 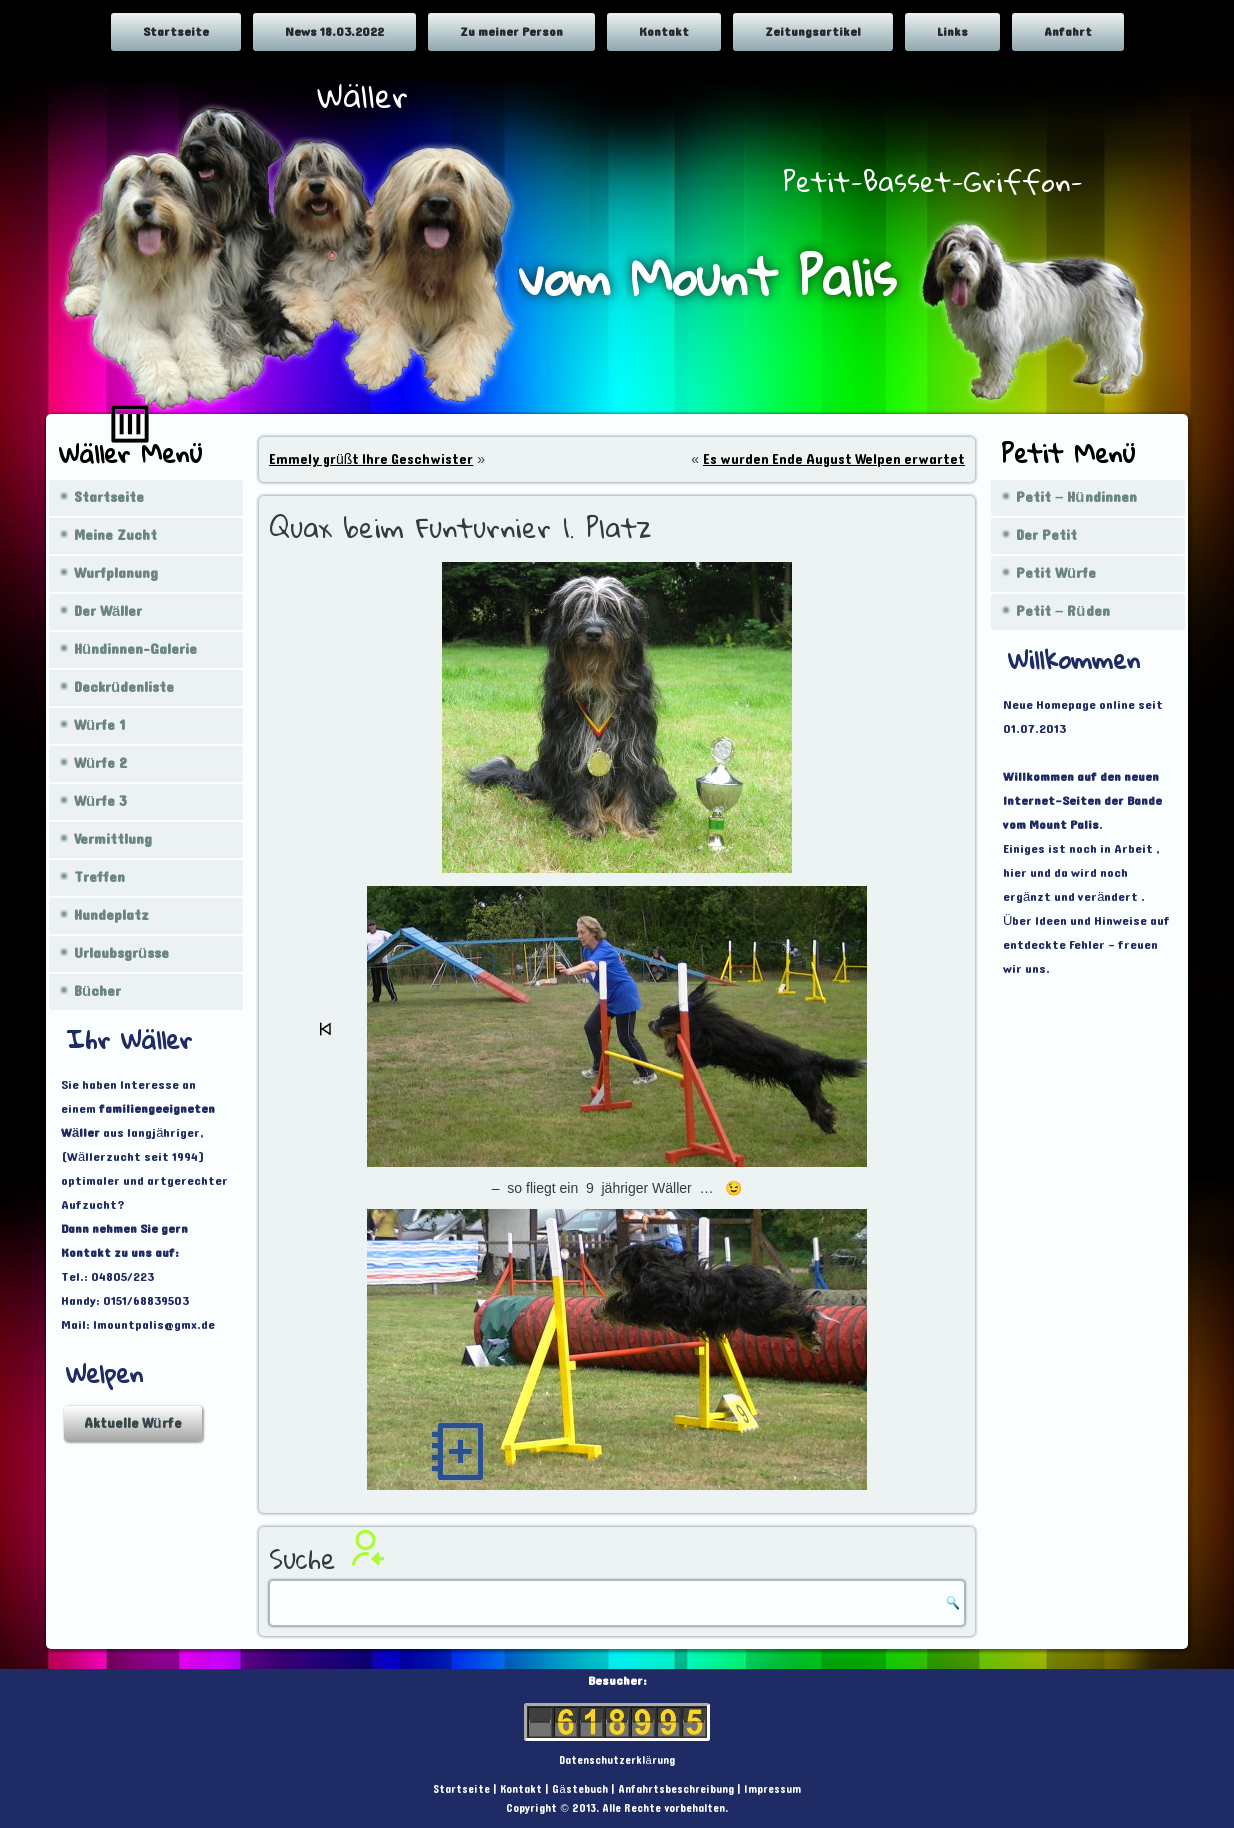 What do you see at coordinates (325, 1029) in the screenshot?
I see `skip to previous track` at bounding box center [325, 1029].